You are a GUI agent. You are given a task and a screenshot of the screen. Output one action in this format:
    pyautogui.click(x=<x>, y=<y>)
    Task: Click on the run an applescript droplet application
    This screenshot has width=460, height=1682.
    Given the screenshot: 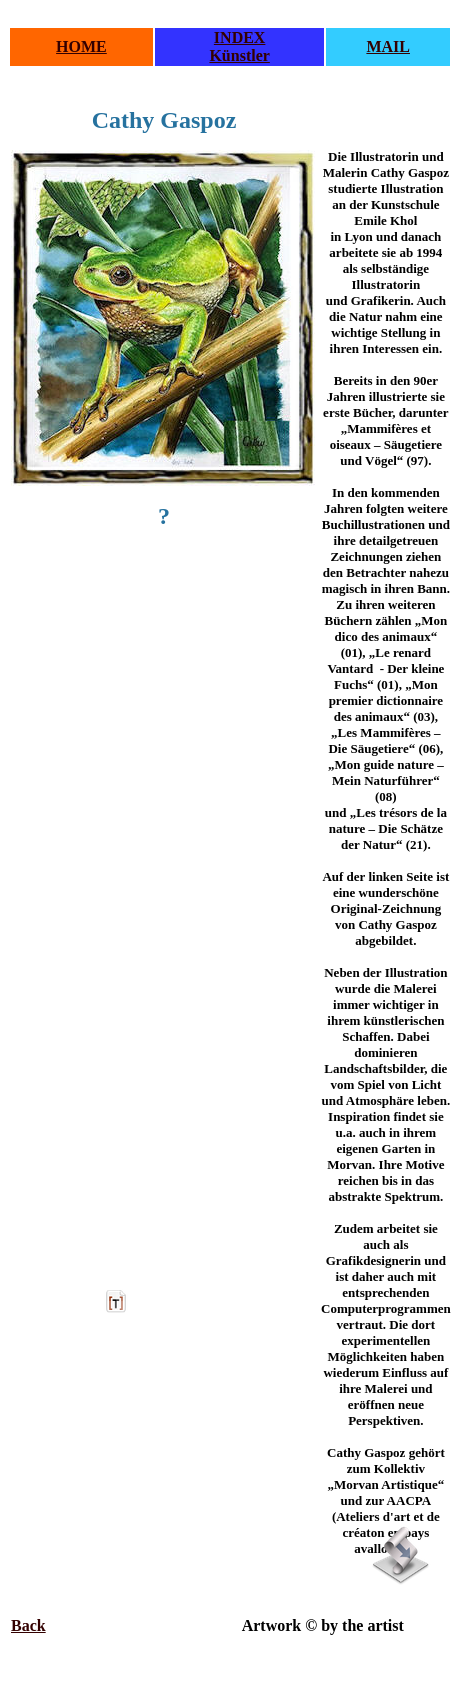 What is the action you would take?
    pyautogui.click(x=400, y=1554)
    